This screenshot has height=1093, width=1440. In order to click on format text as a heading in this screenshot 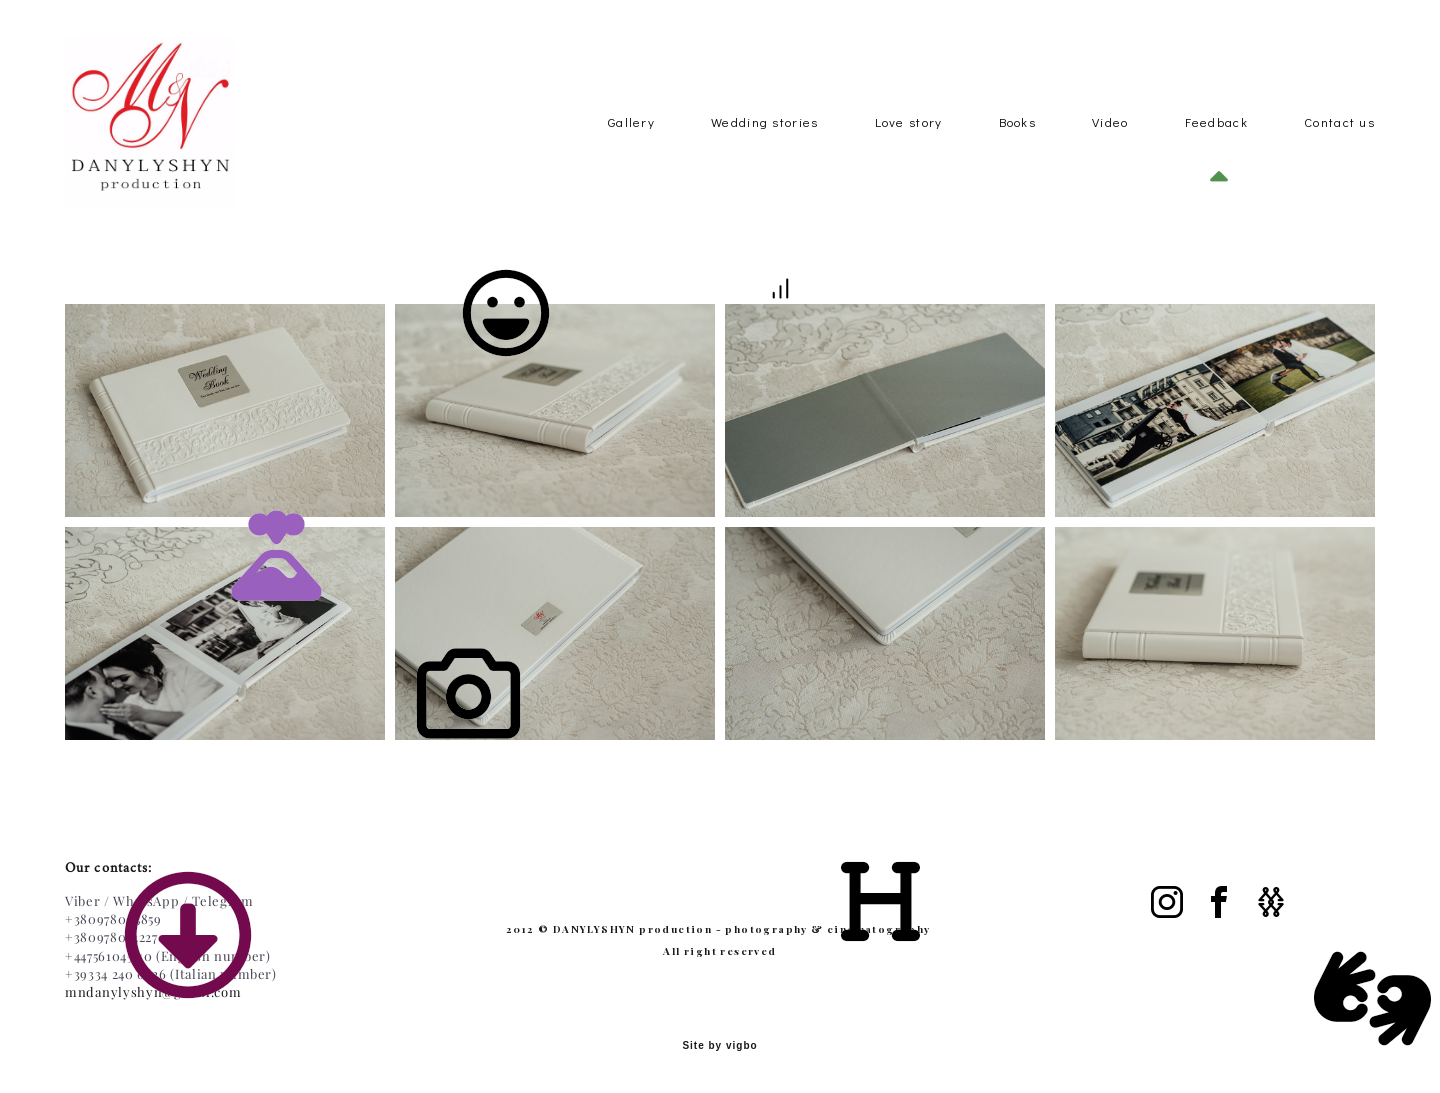, I will do `click(880, 901)`.